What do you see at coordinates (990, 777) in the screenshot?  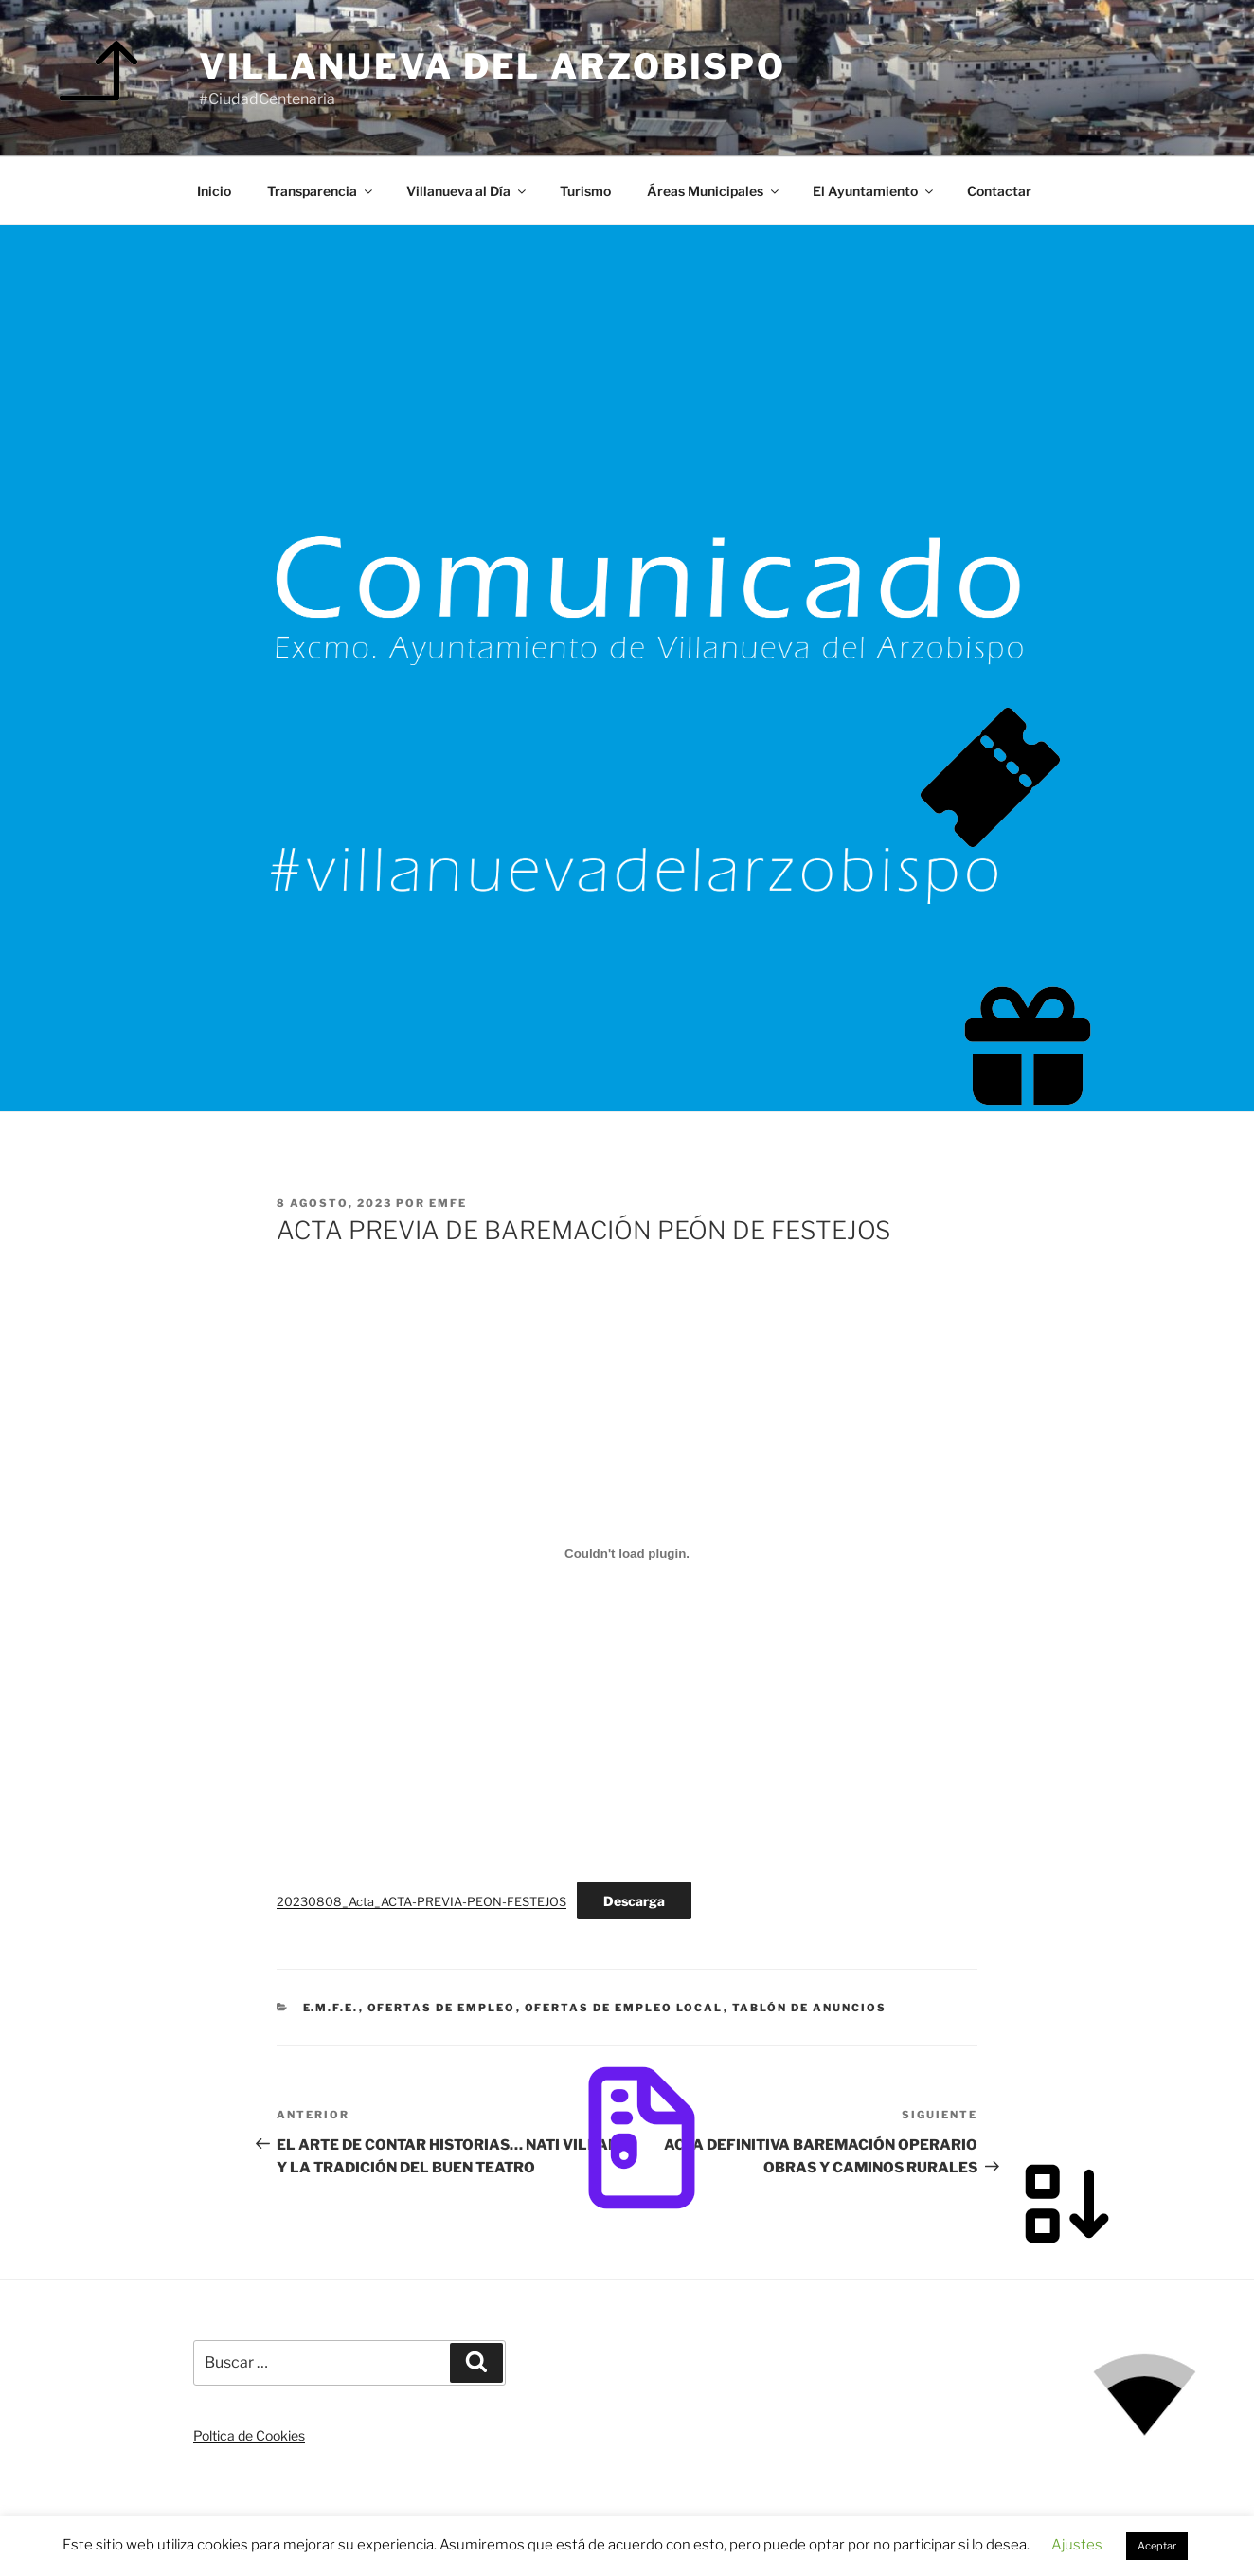 I see `view your tickets or passes` at bounding box center [990, 777].